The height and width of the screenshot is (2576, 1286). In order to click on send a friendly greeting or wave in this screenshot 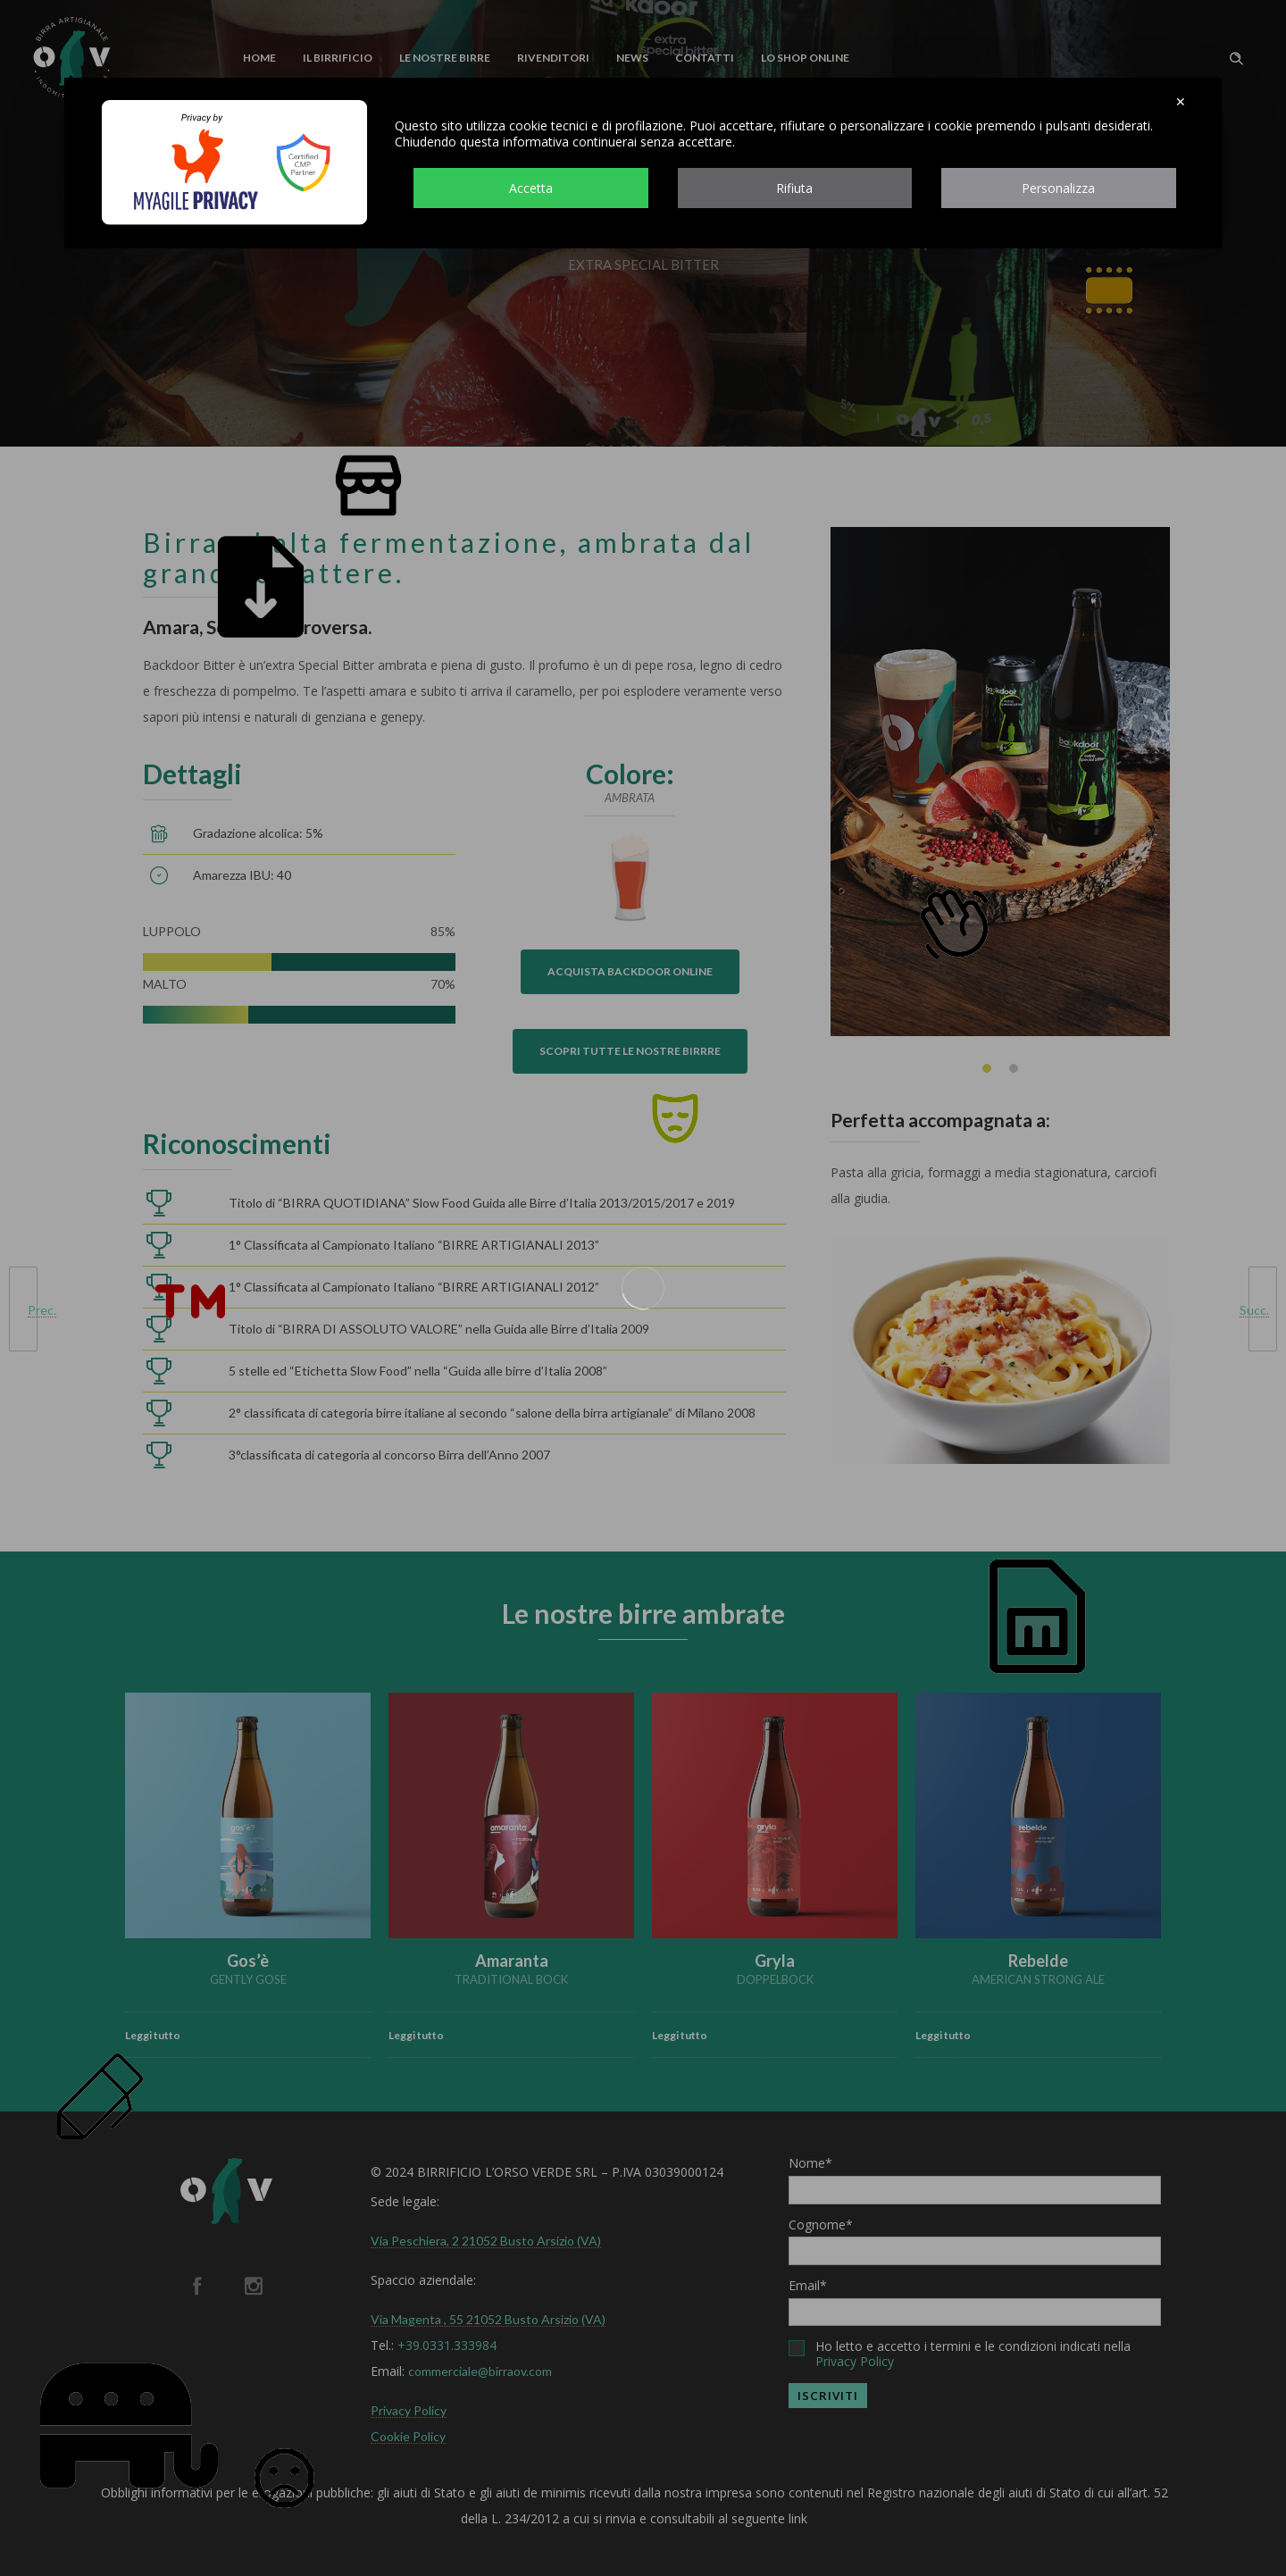, I will do `click(954, 923)`.